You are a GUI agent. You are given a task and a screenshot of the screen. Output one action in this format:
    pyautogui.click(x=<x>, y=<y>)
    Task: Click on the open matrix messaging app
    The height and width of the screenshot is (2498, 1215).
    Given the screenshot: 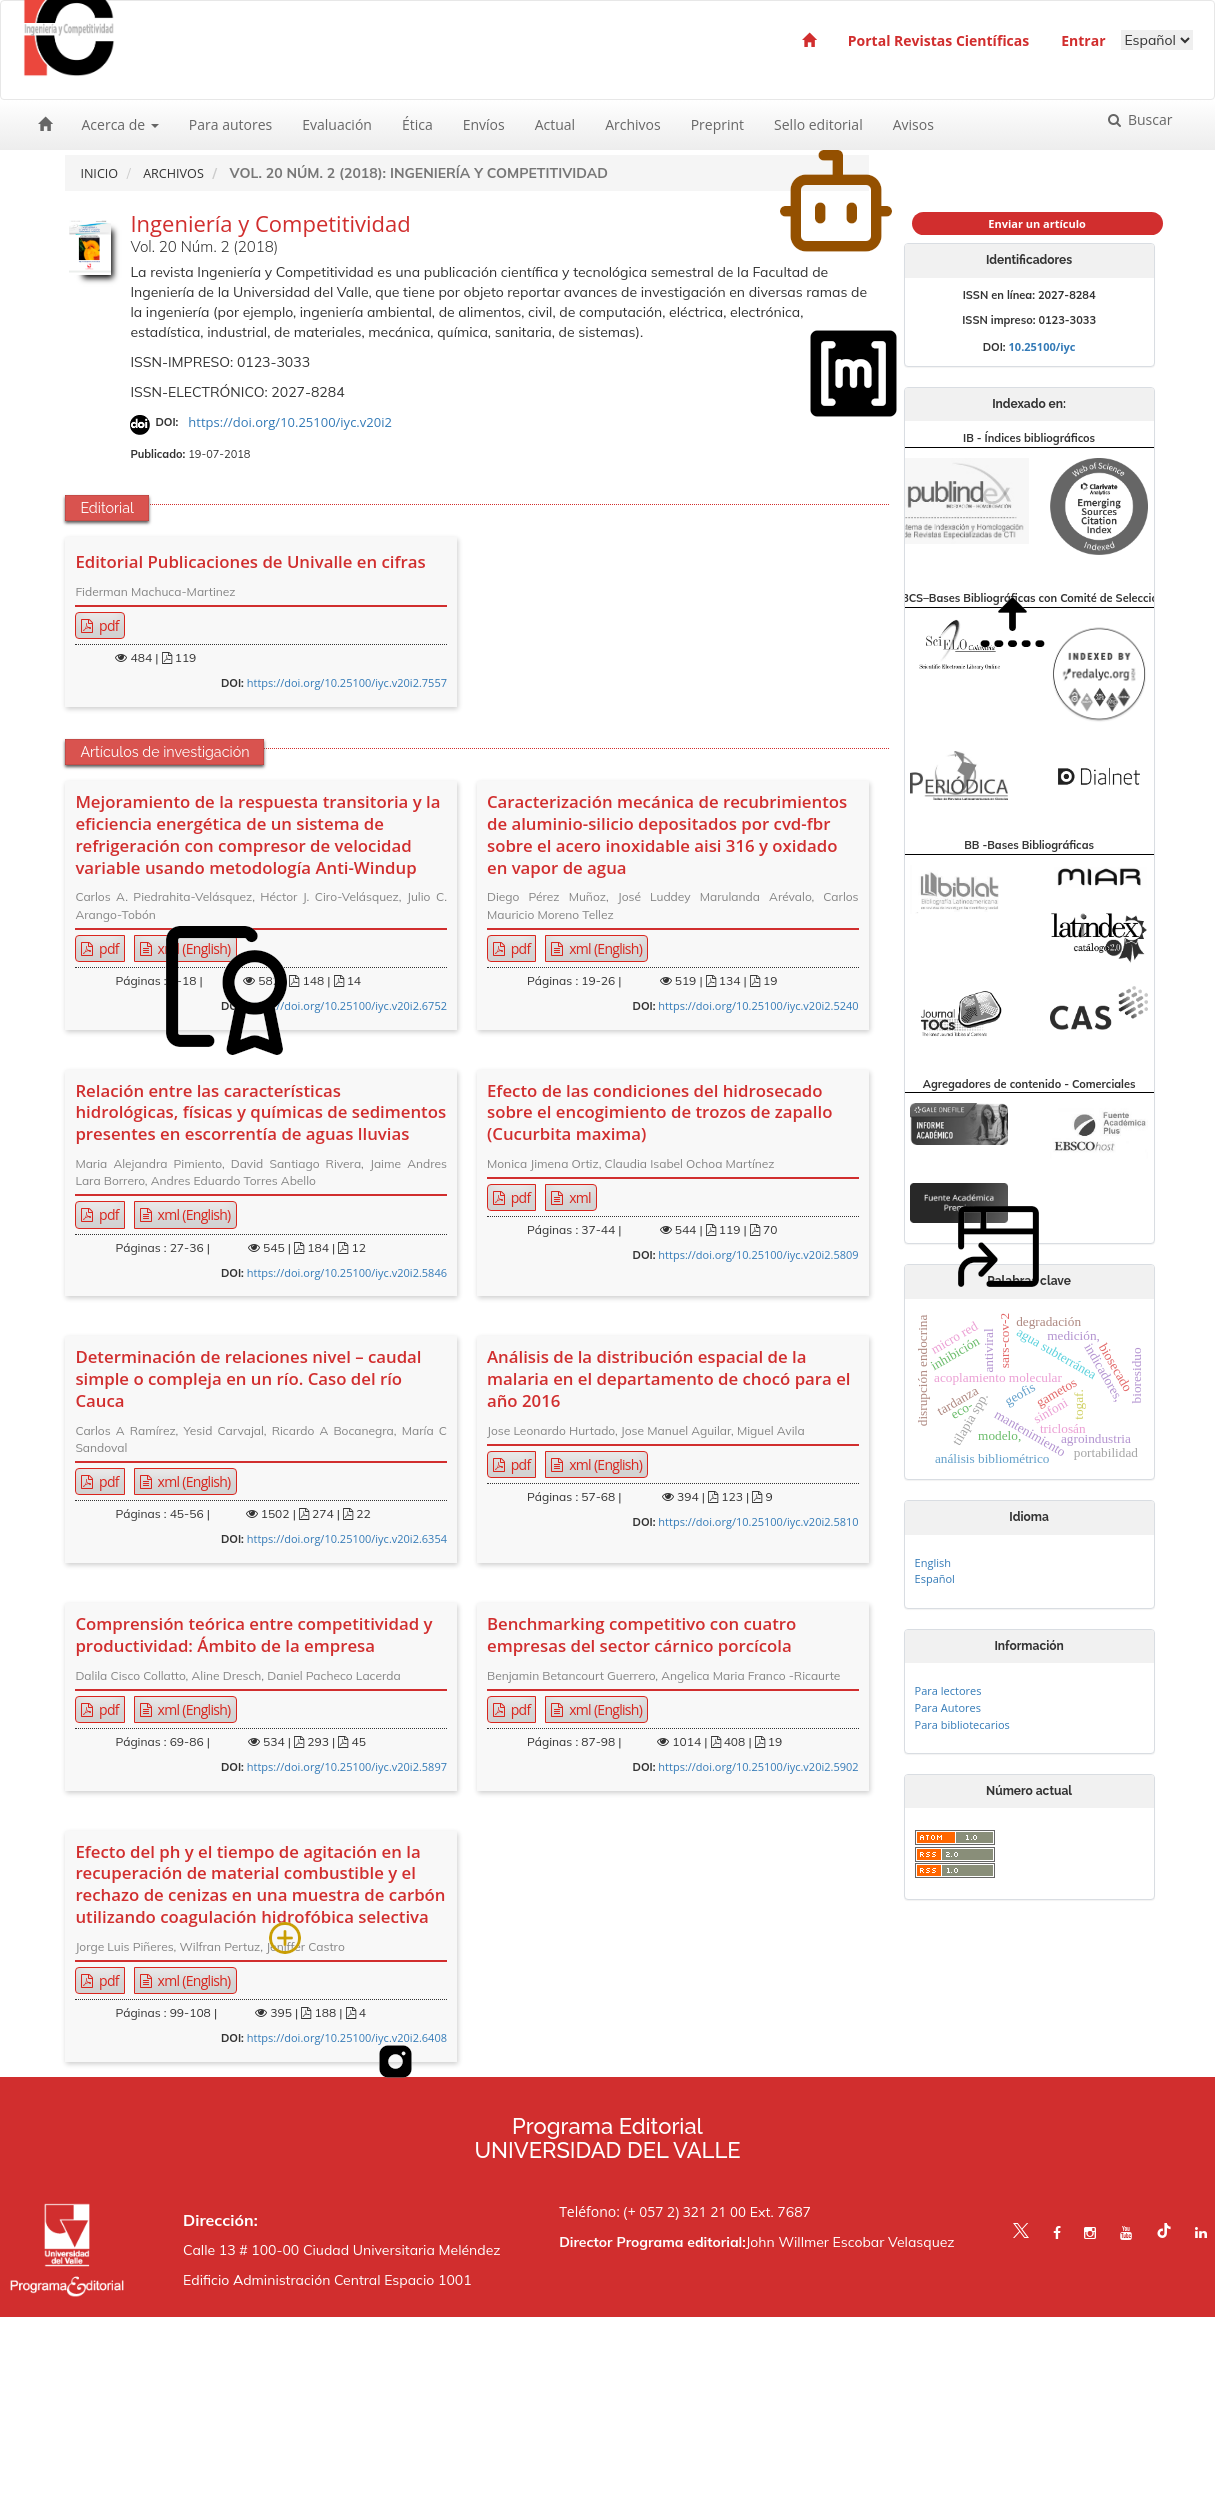 What is the action you would take?
    pyautogui.click(x=853, y=373)
    